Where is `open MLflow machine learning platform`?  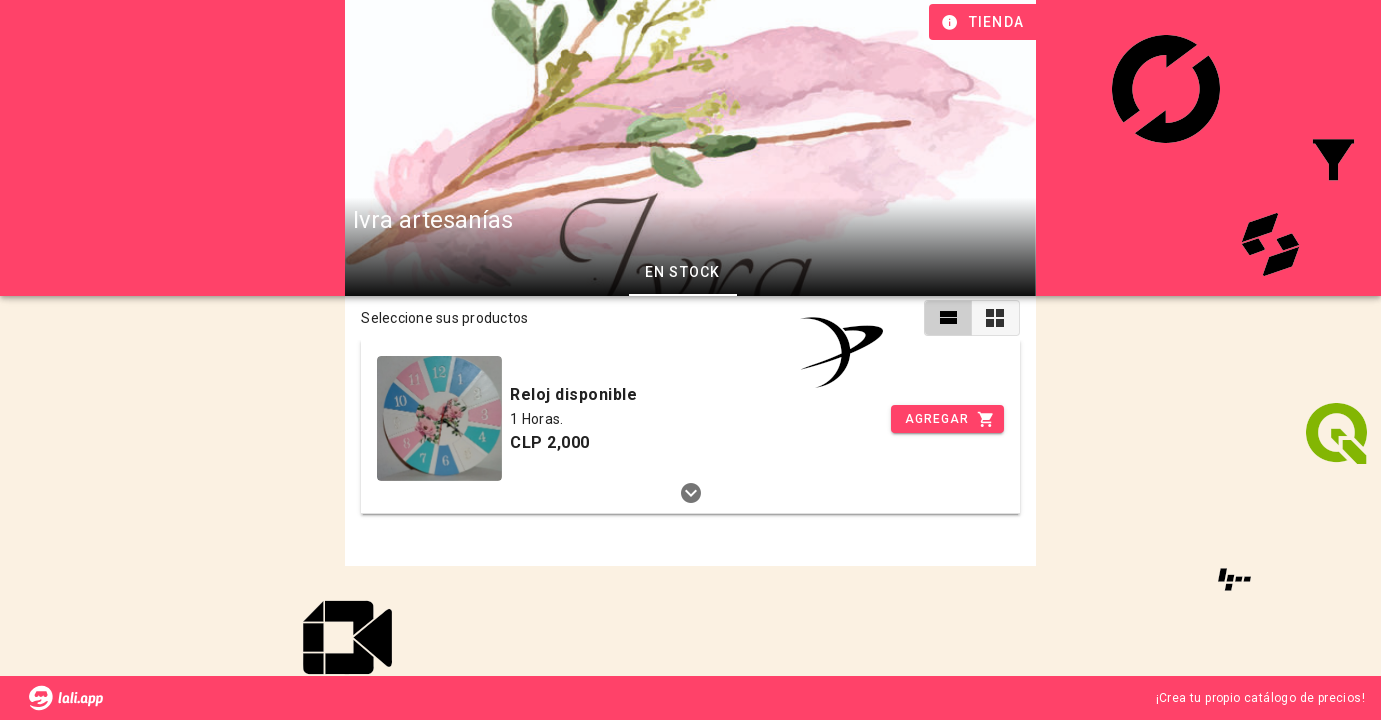
open MLflow machine learning platform is located at coordinates (1166, 89).